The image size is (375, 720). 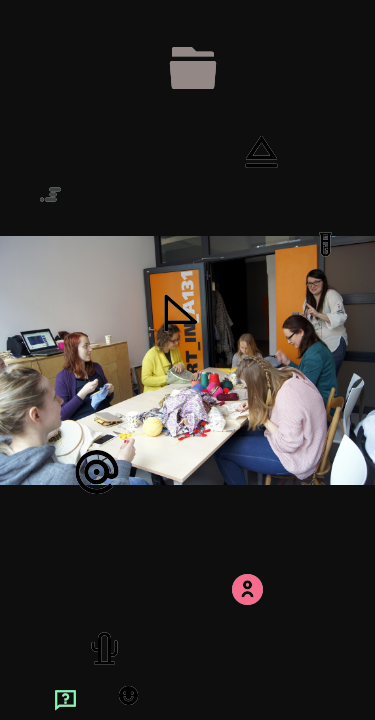 What do you see at coordinates (193, 68) in the screenshot?
I see `open folder to view contents` at bounding box center [193, 68].